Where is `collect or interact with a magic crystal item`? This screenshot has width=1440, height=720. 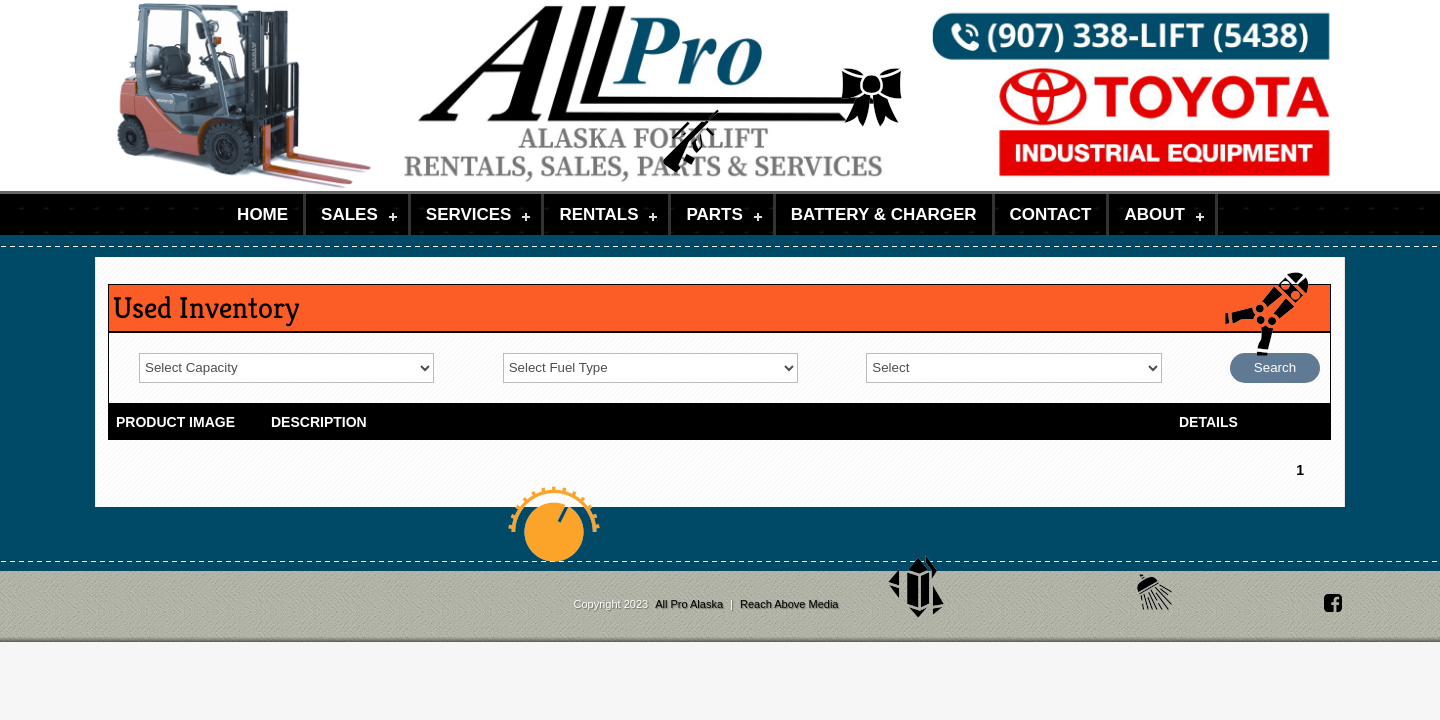 collect or interact with a magic crystal item is located at coordinates (917, 586).